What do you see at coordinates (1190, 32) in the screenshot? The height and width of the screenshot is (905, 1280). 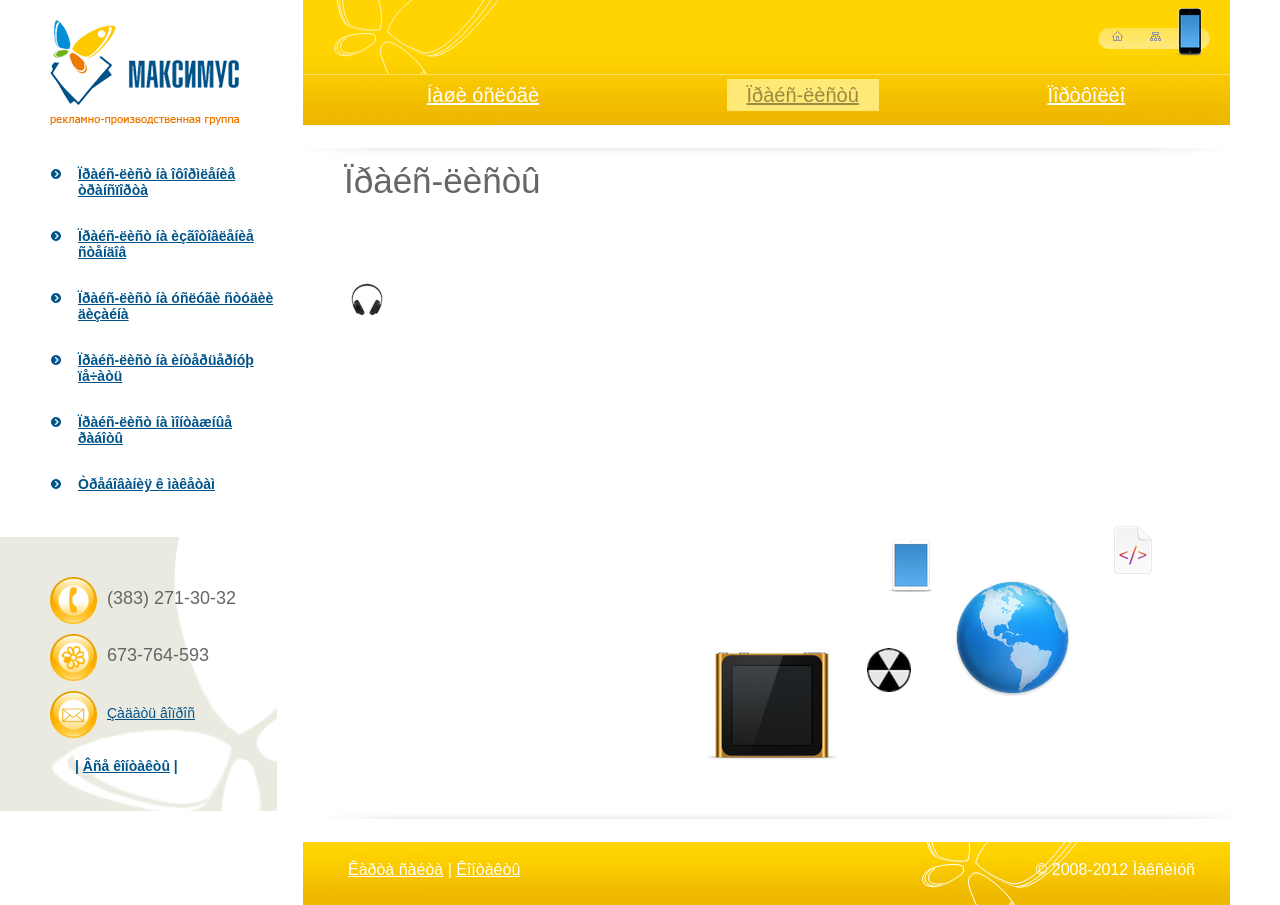 I see `indicates a connected iPhone 5c device` at bounding box center [1190, 32].